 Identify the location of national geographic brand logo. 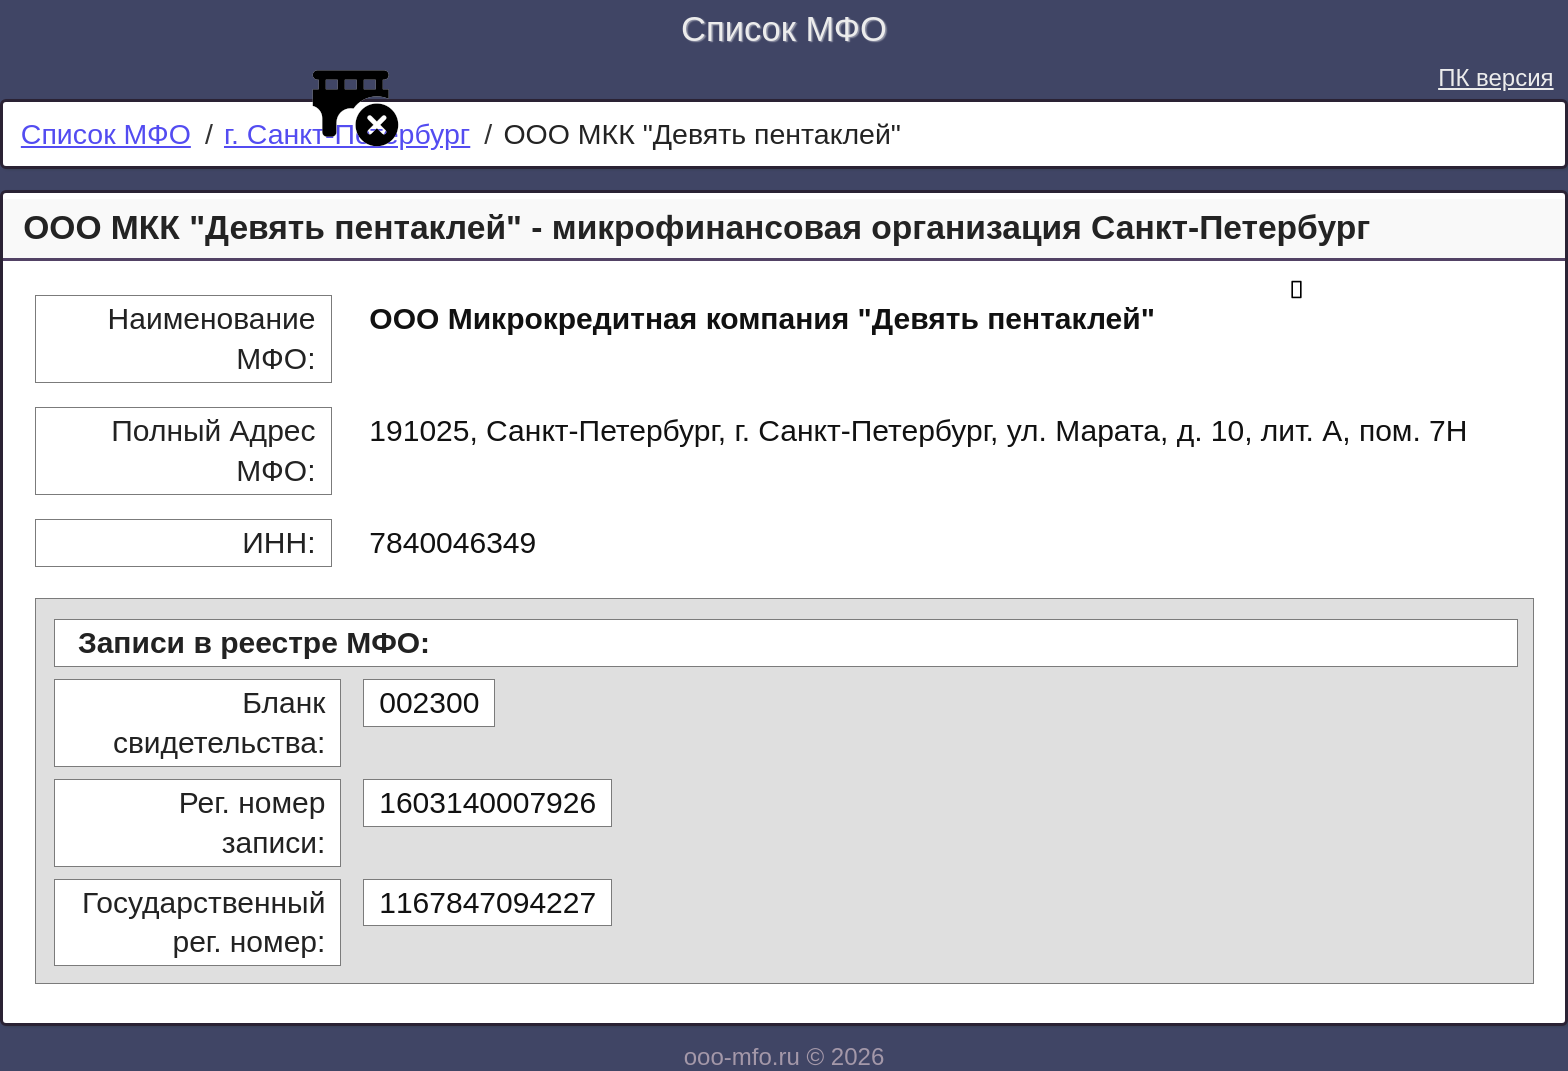
(1296, 289).